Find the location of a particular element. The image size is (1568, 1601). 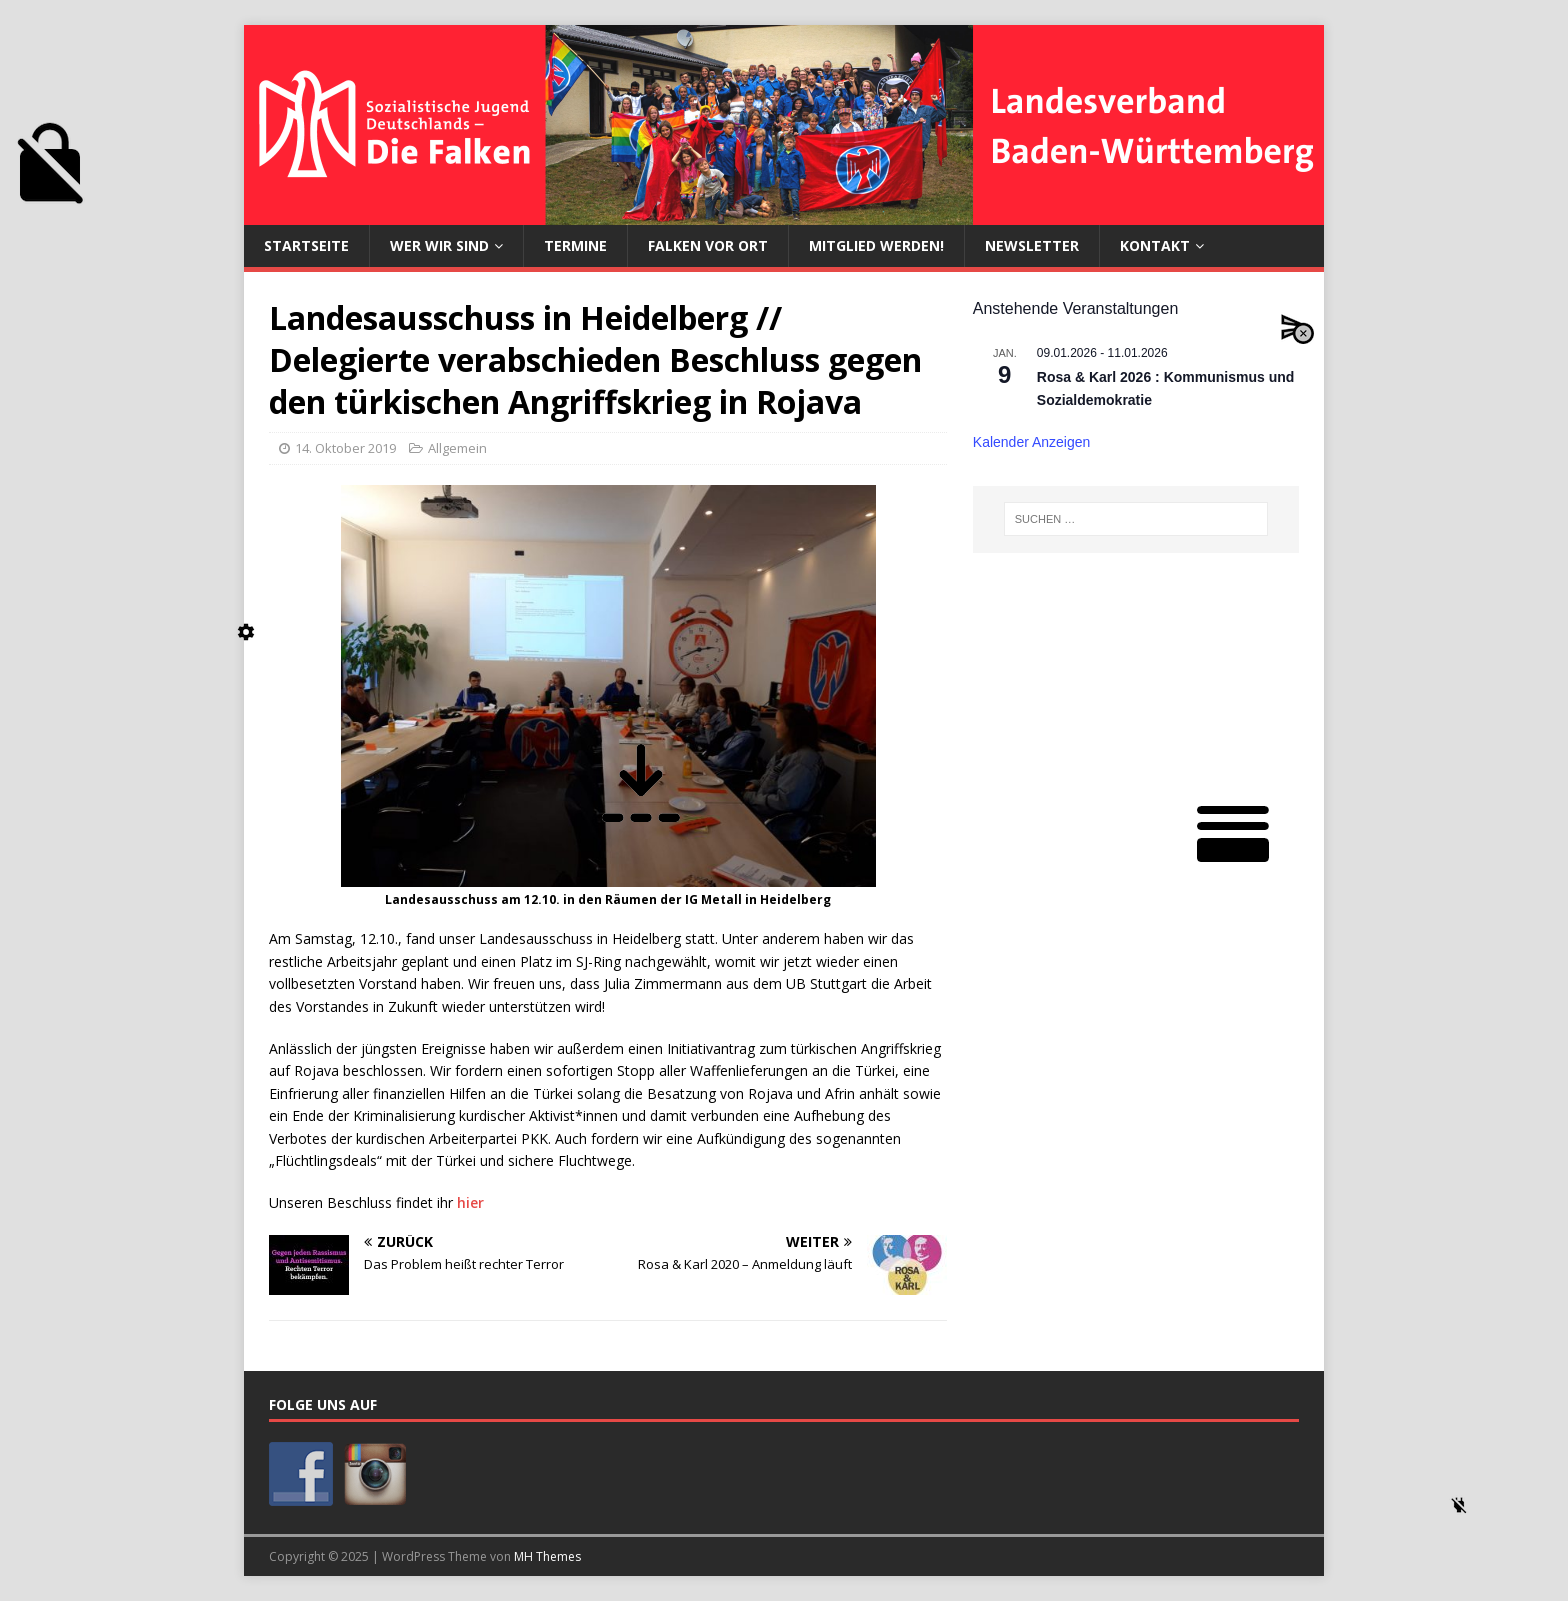

cancel a scheduled message is located at coordinates (1297, 327).